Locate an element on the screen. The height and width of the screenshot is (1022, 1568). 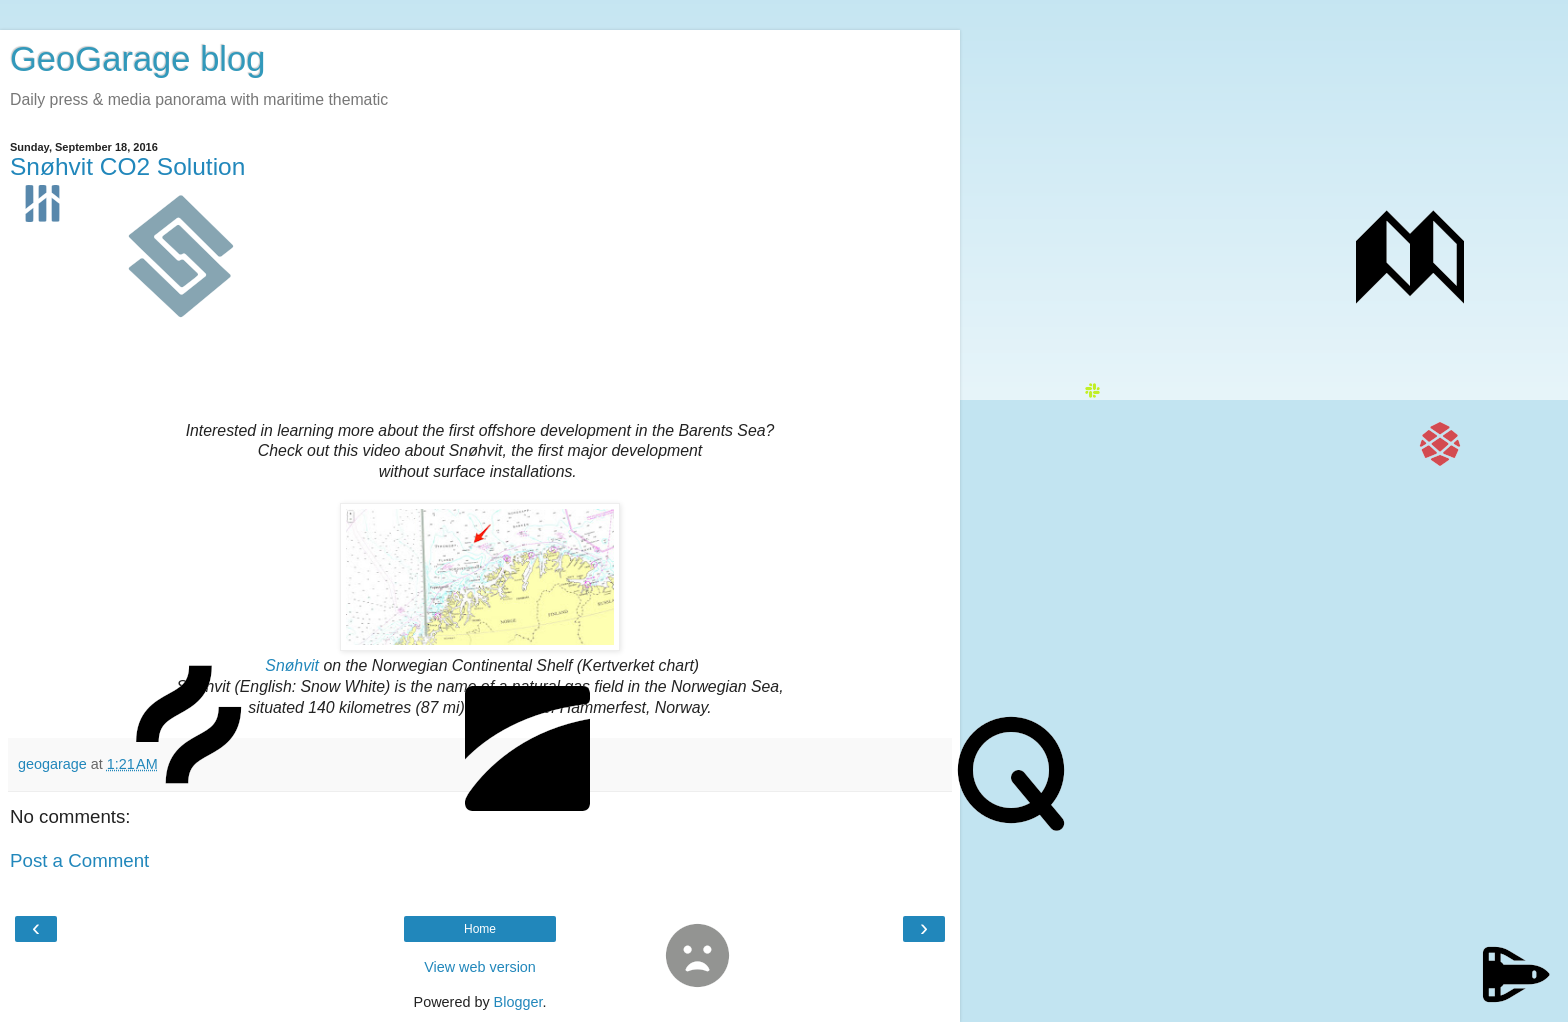
open siyuan note-taking app is located at coordinates (1410, 257).